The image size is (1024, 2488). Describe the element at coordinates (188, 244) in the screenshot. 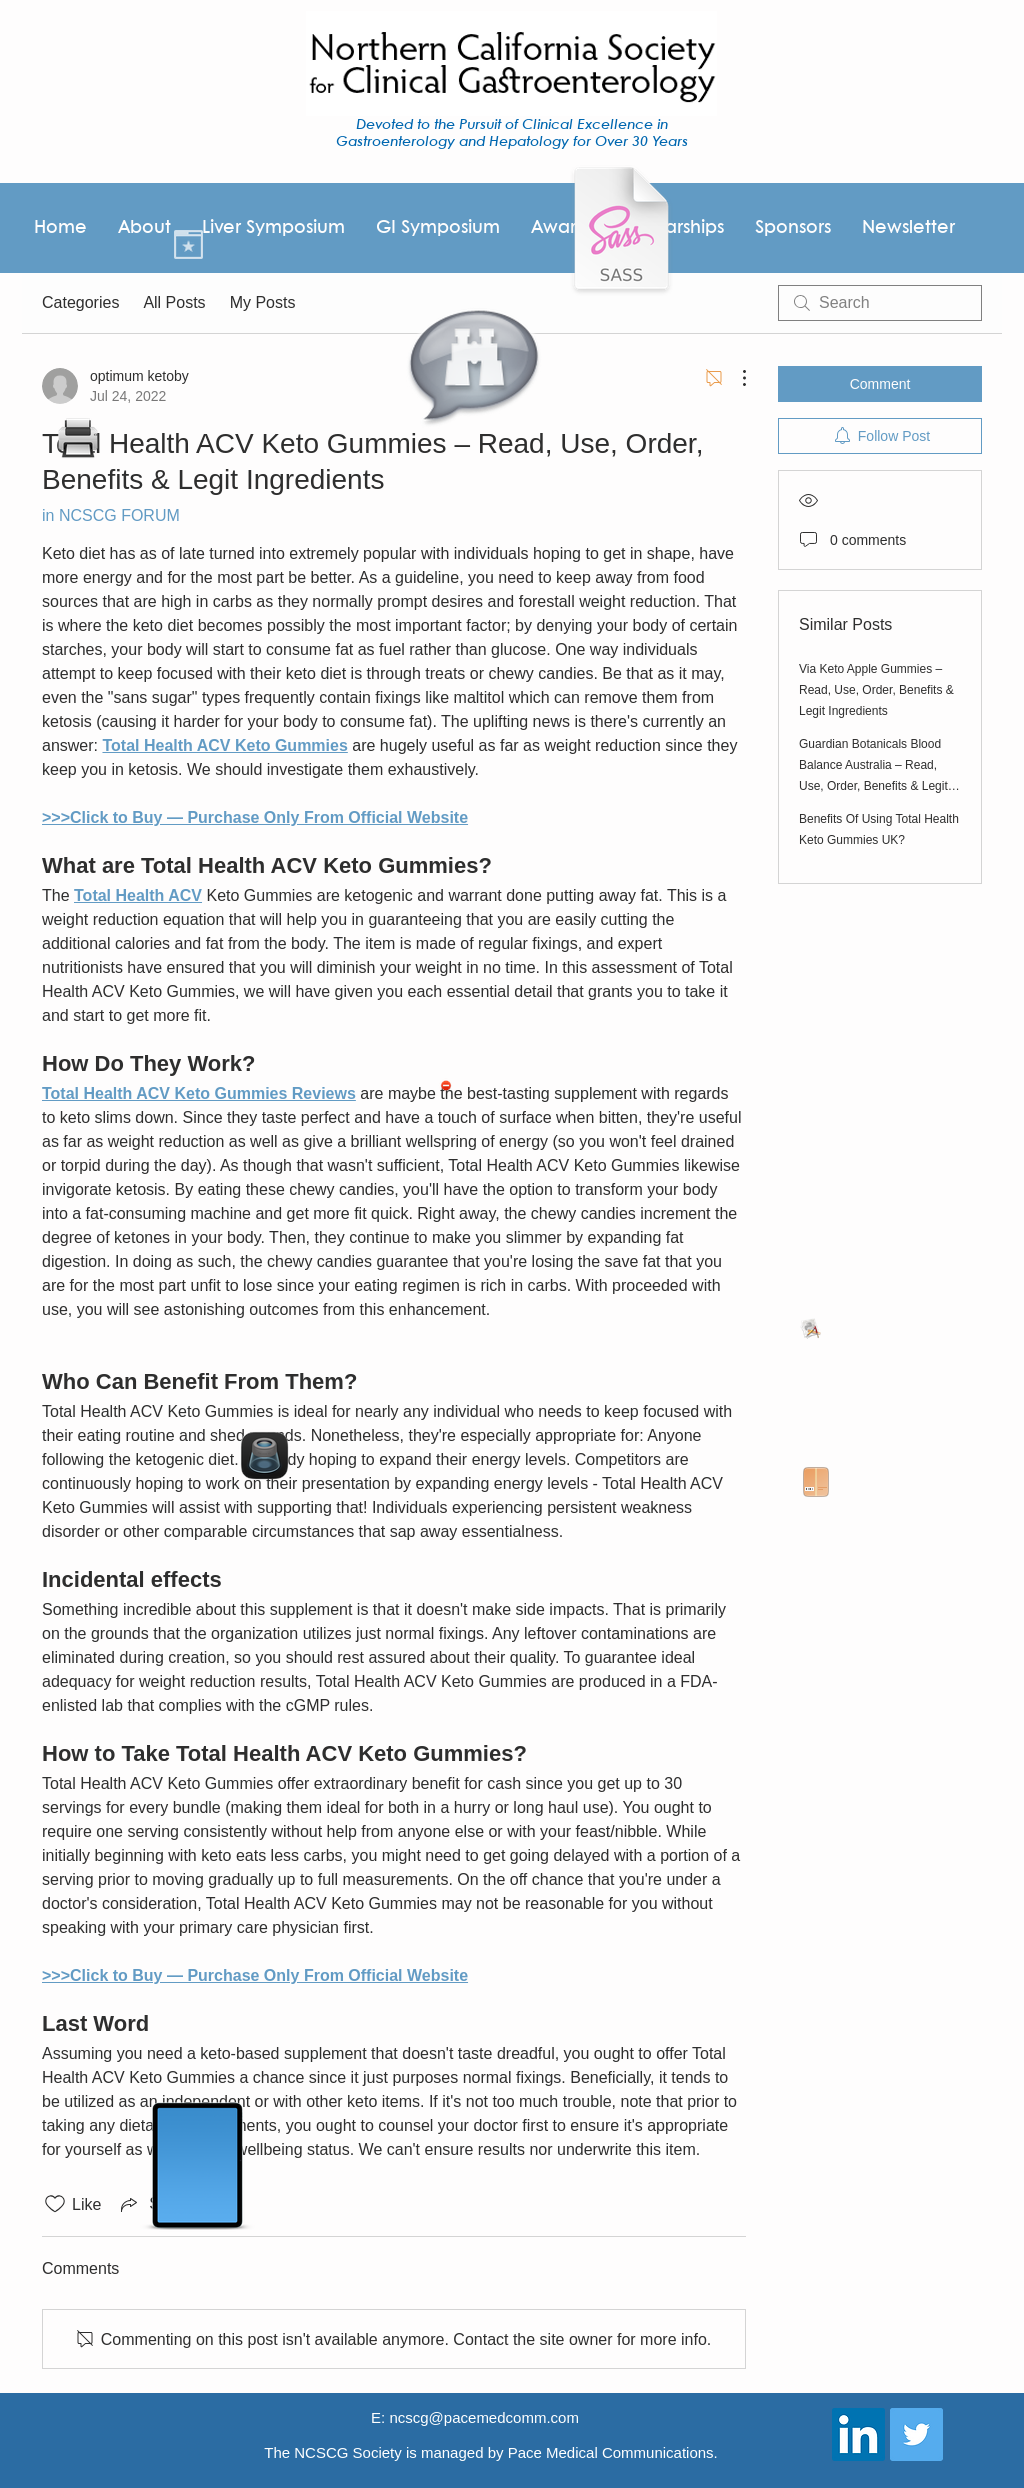

I see `access your favorites in the media library` at that location.